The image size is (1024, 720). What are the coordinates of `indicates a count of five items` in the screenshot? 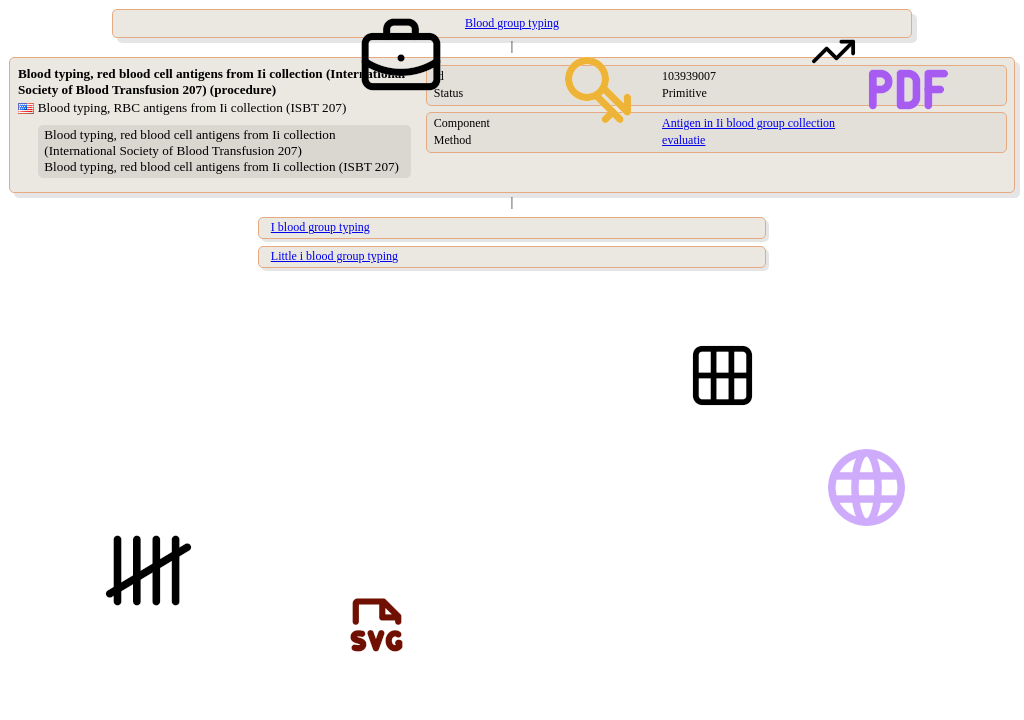 It's located at (148, 570).